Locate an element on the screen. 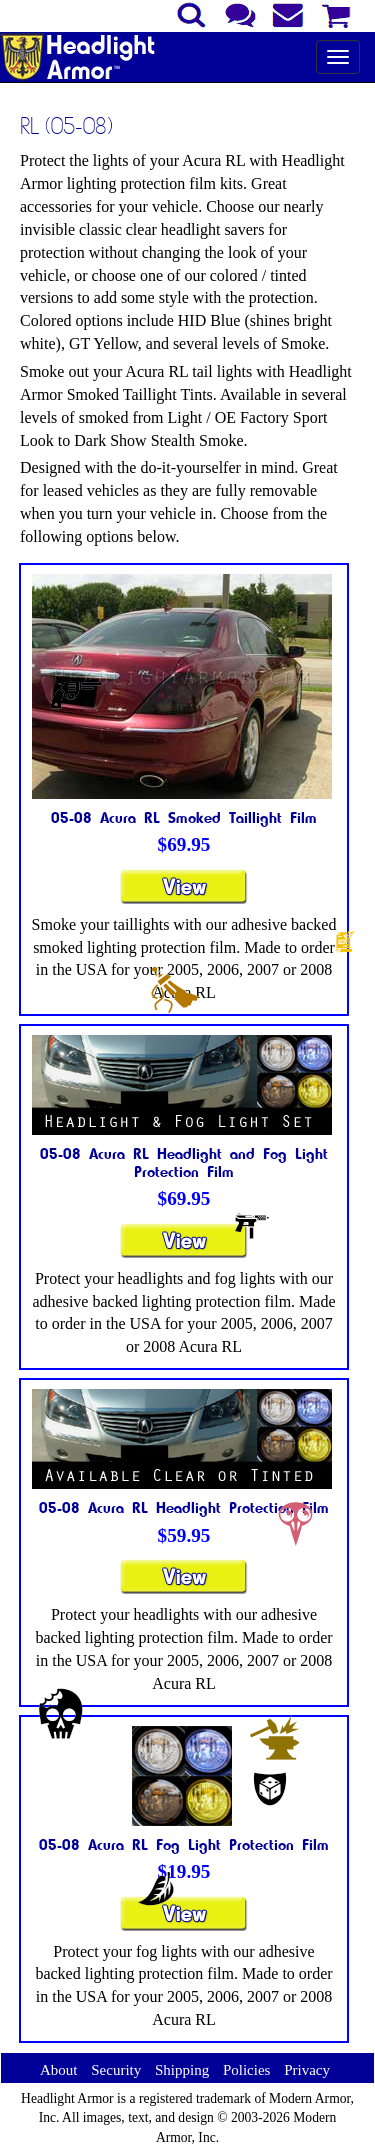 The image size is (375, 2152). access game protection or security settings is located at coordinates (270, 1789).